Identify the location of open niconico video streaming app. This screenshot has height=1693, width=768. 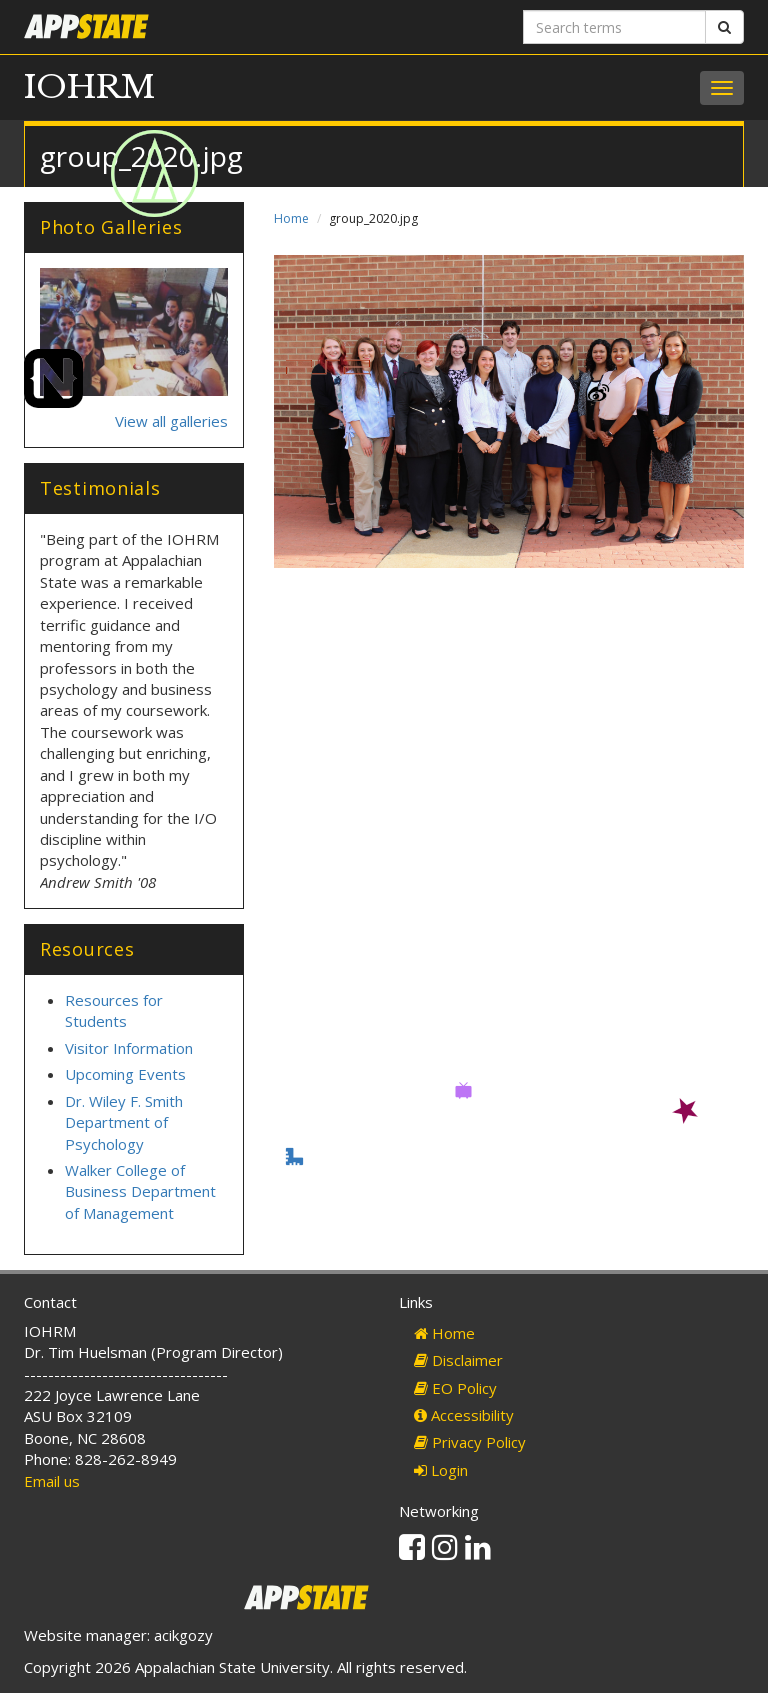
(463, 1090).